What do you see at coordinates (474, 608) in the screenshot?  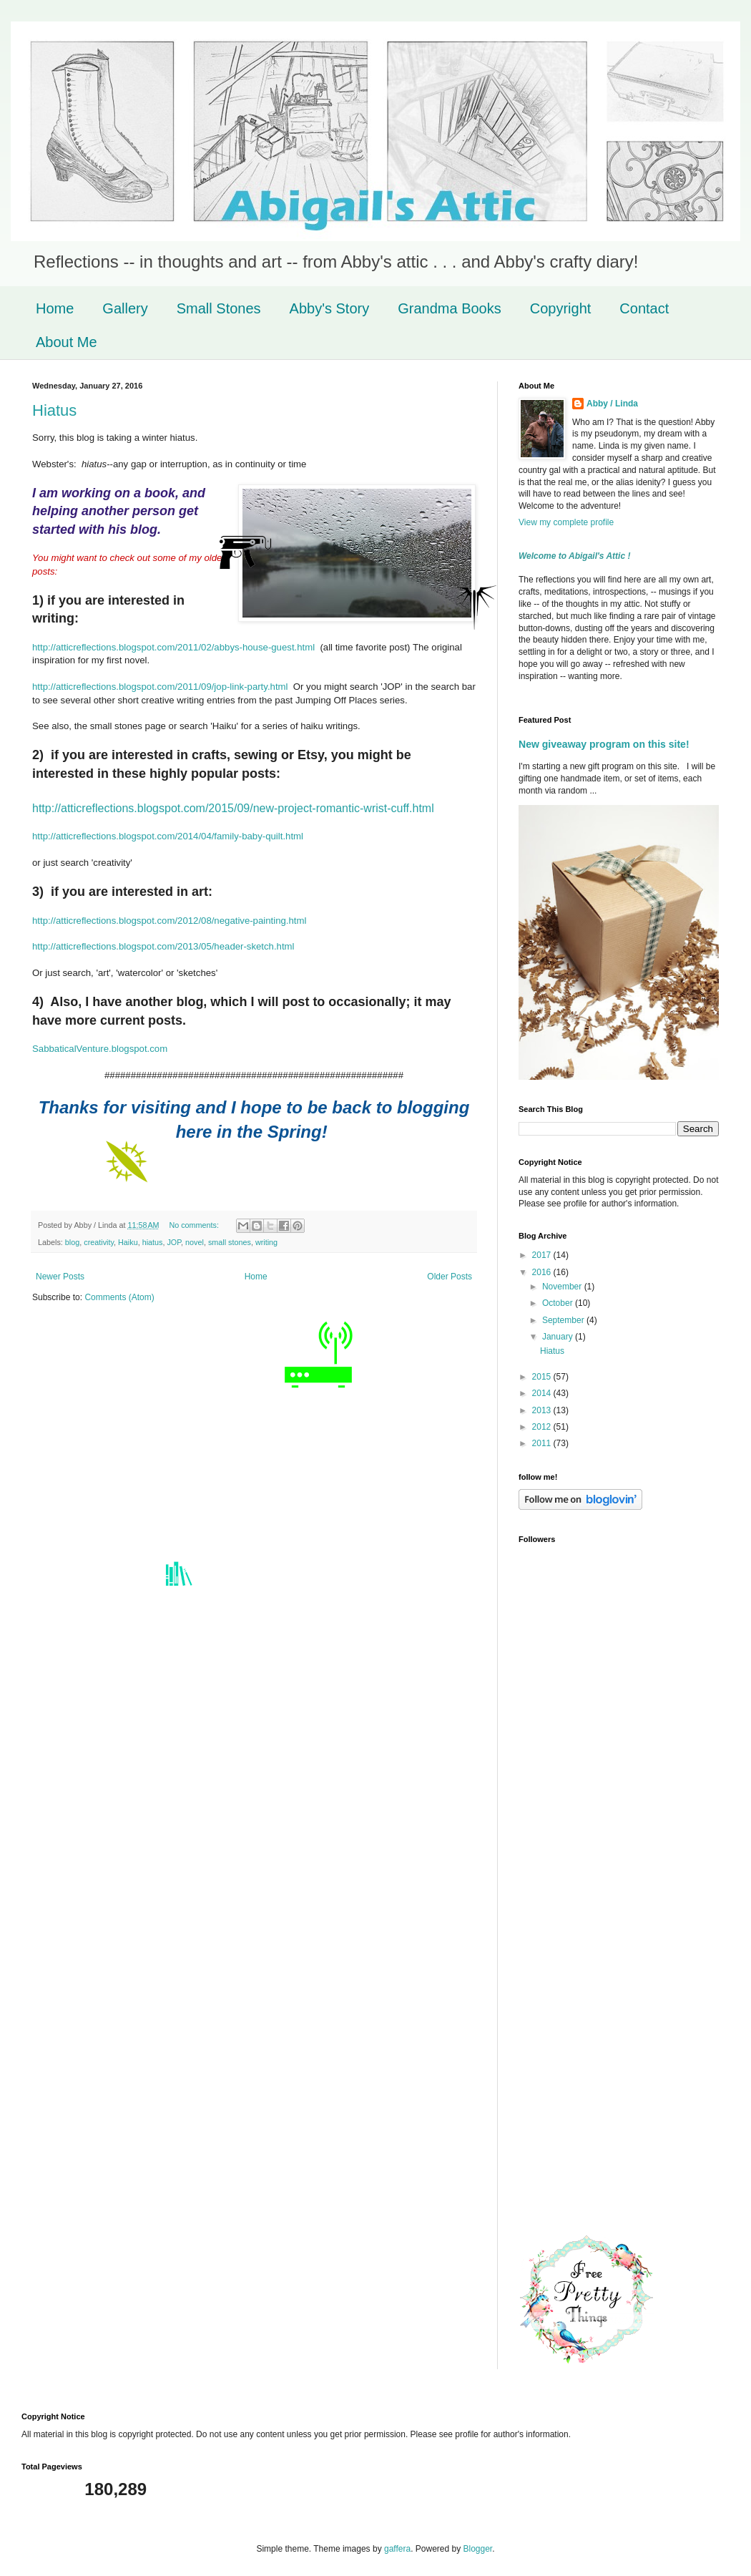 I see `select evil or dark faction in character creation` at bounding box center [474, 608].